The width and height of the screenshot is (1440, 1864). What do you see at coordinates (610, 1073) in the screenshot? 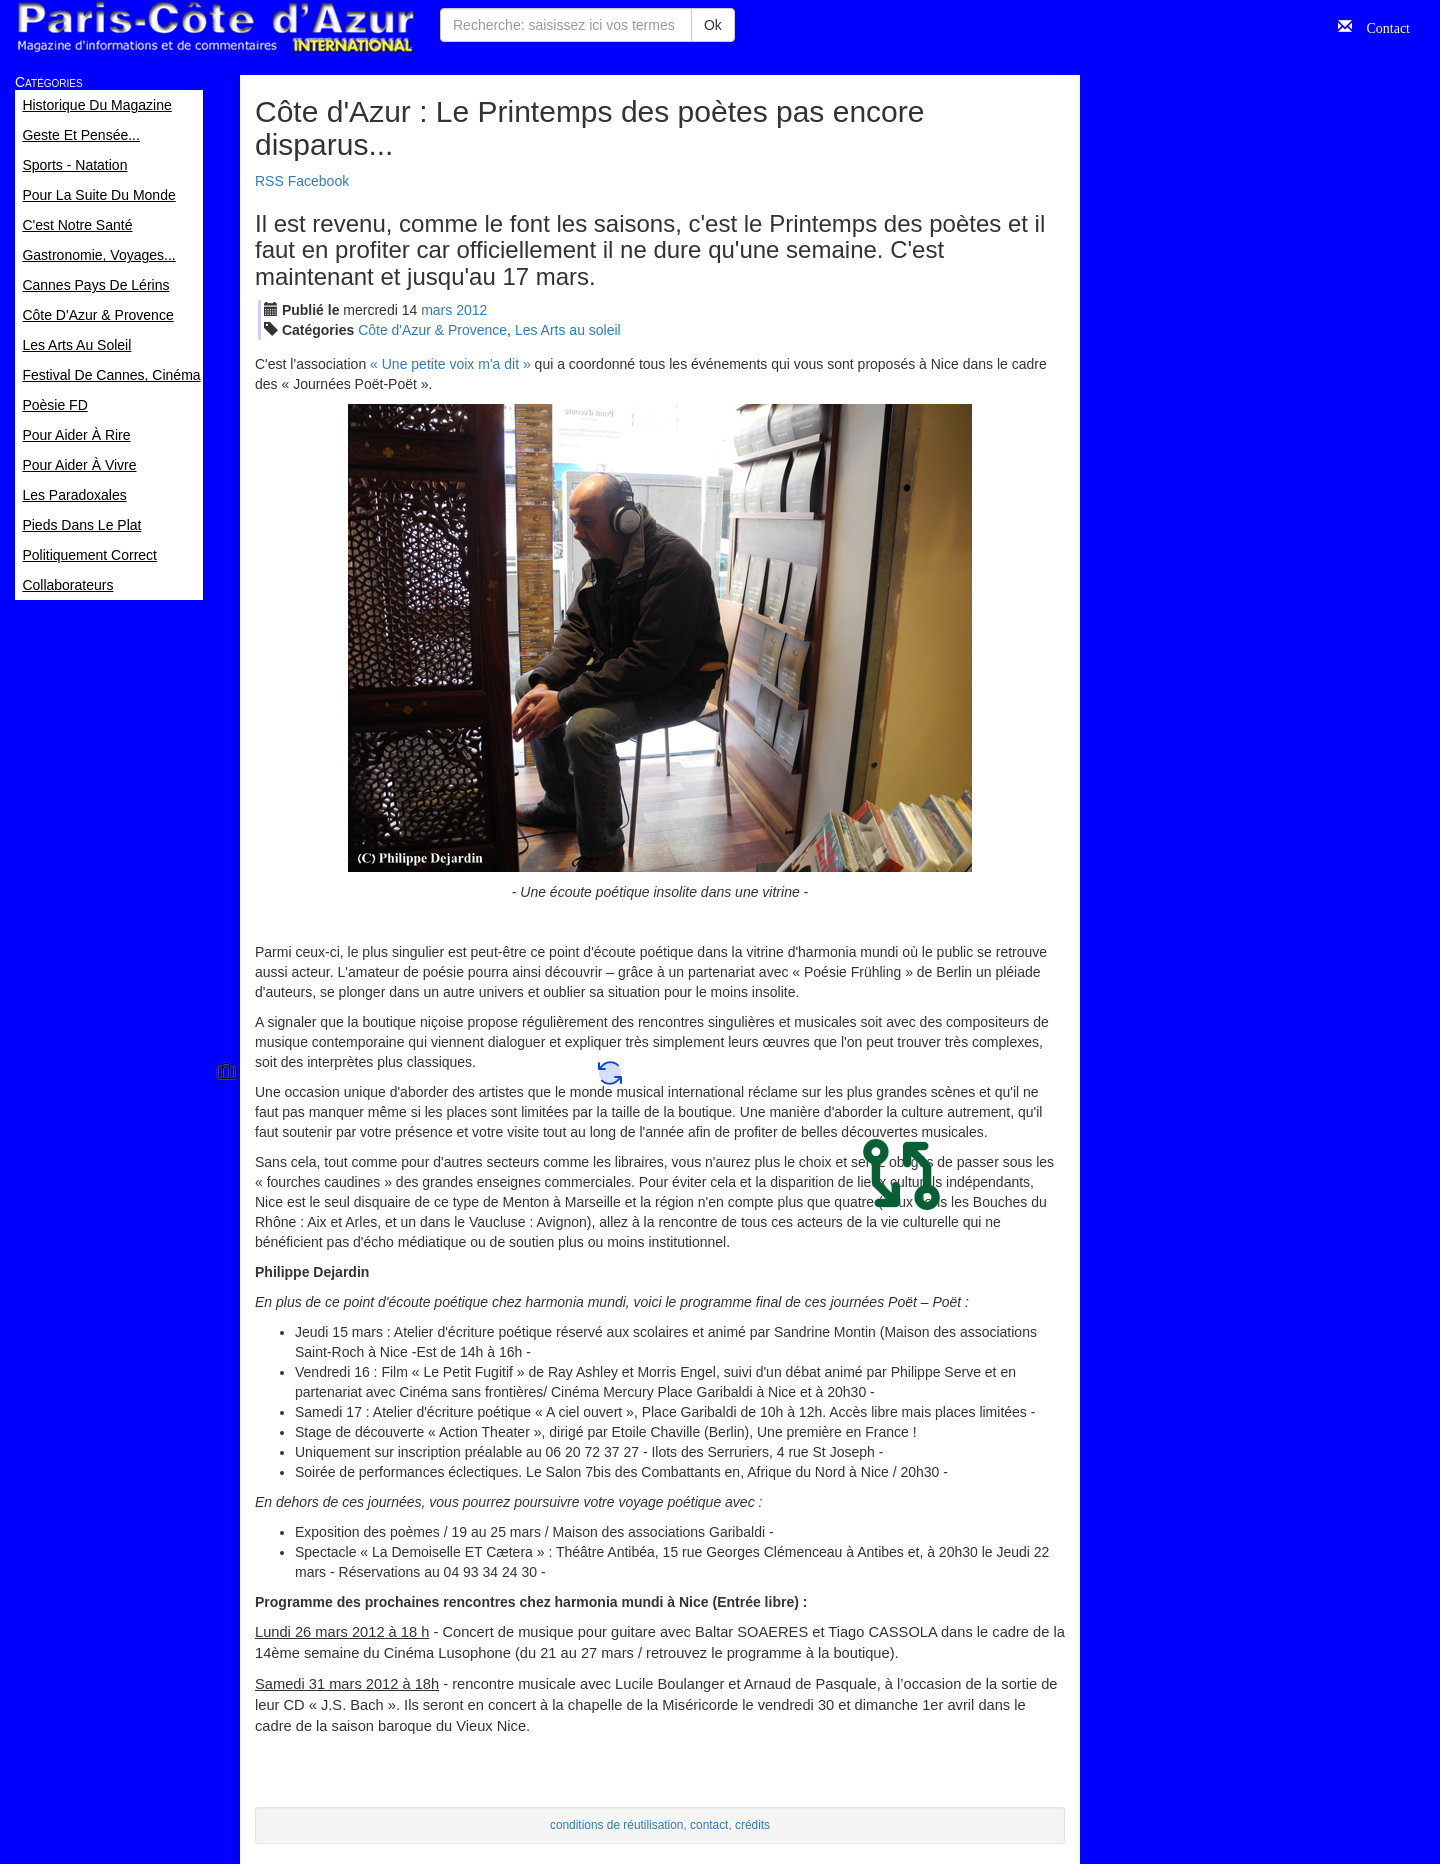
I see `refresh or reload content` at bounding box center [610, 1073].